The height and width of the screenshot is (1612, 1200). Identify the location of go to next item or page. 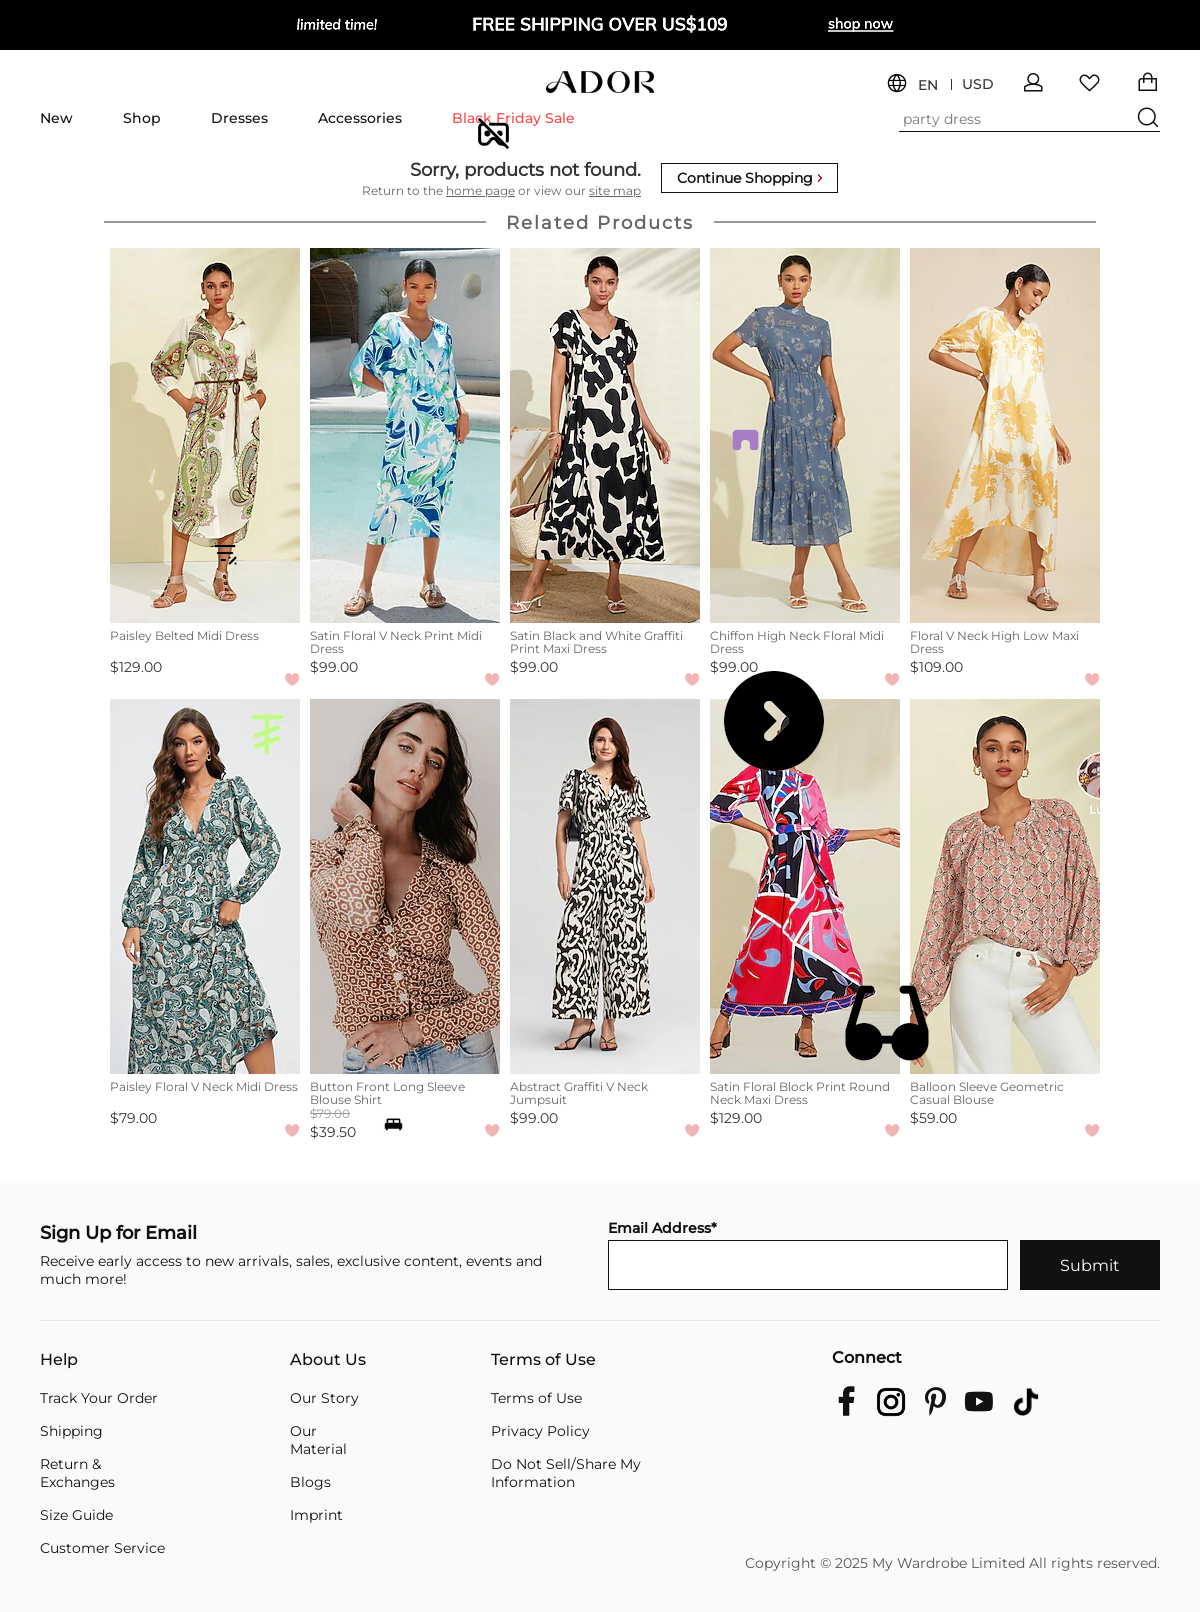
(774, 721).